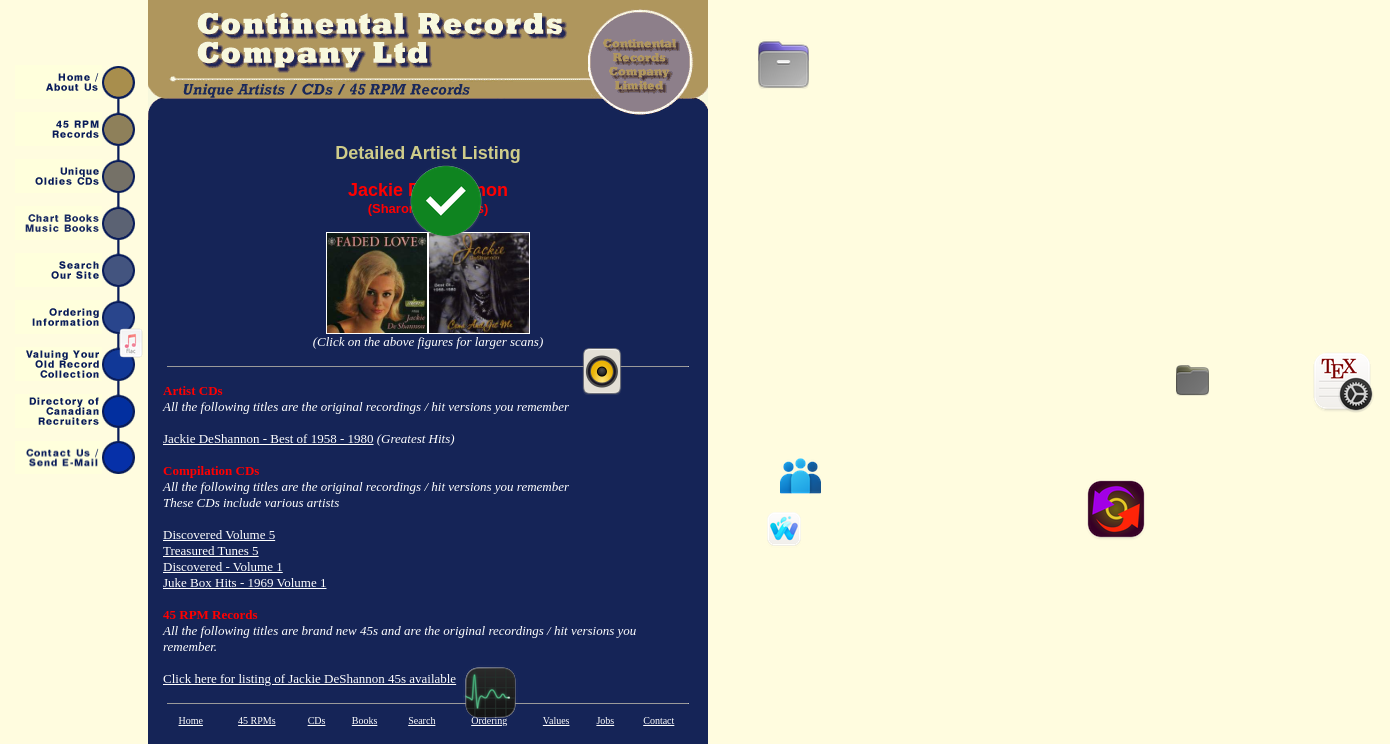 This screenshot has width=1390, height=744. Describe the element at coordinates (446, 201) in the screenshot. I see `confirm or approve an action` at that location.